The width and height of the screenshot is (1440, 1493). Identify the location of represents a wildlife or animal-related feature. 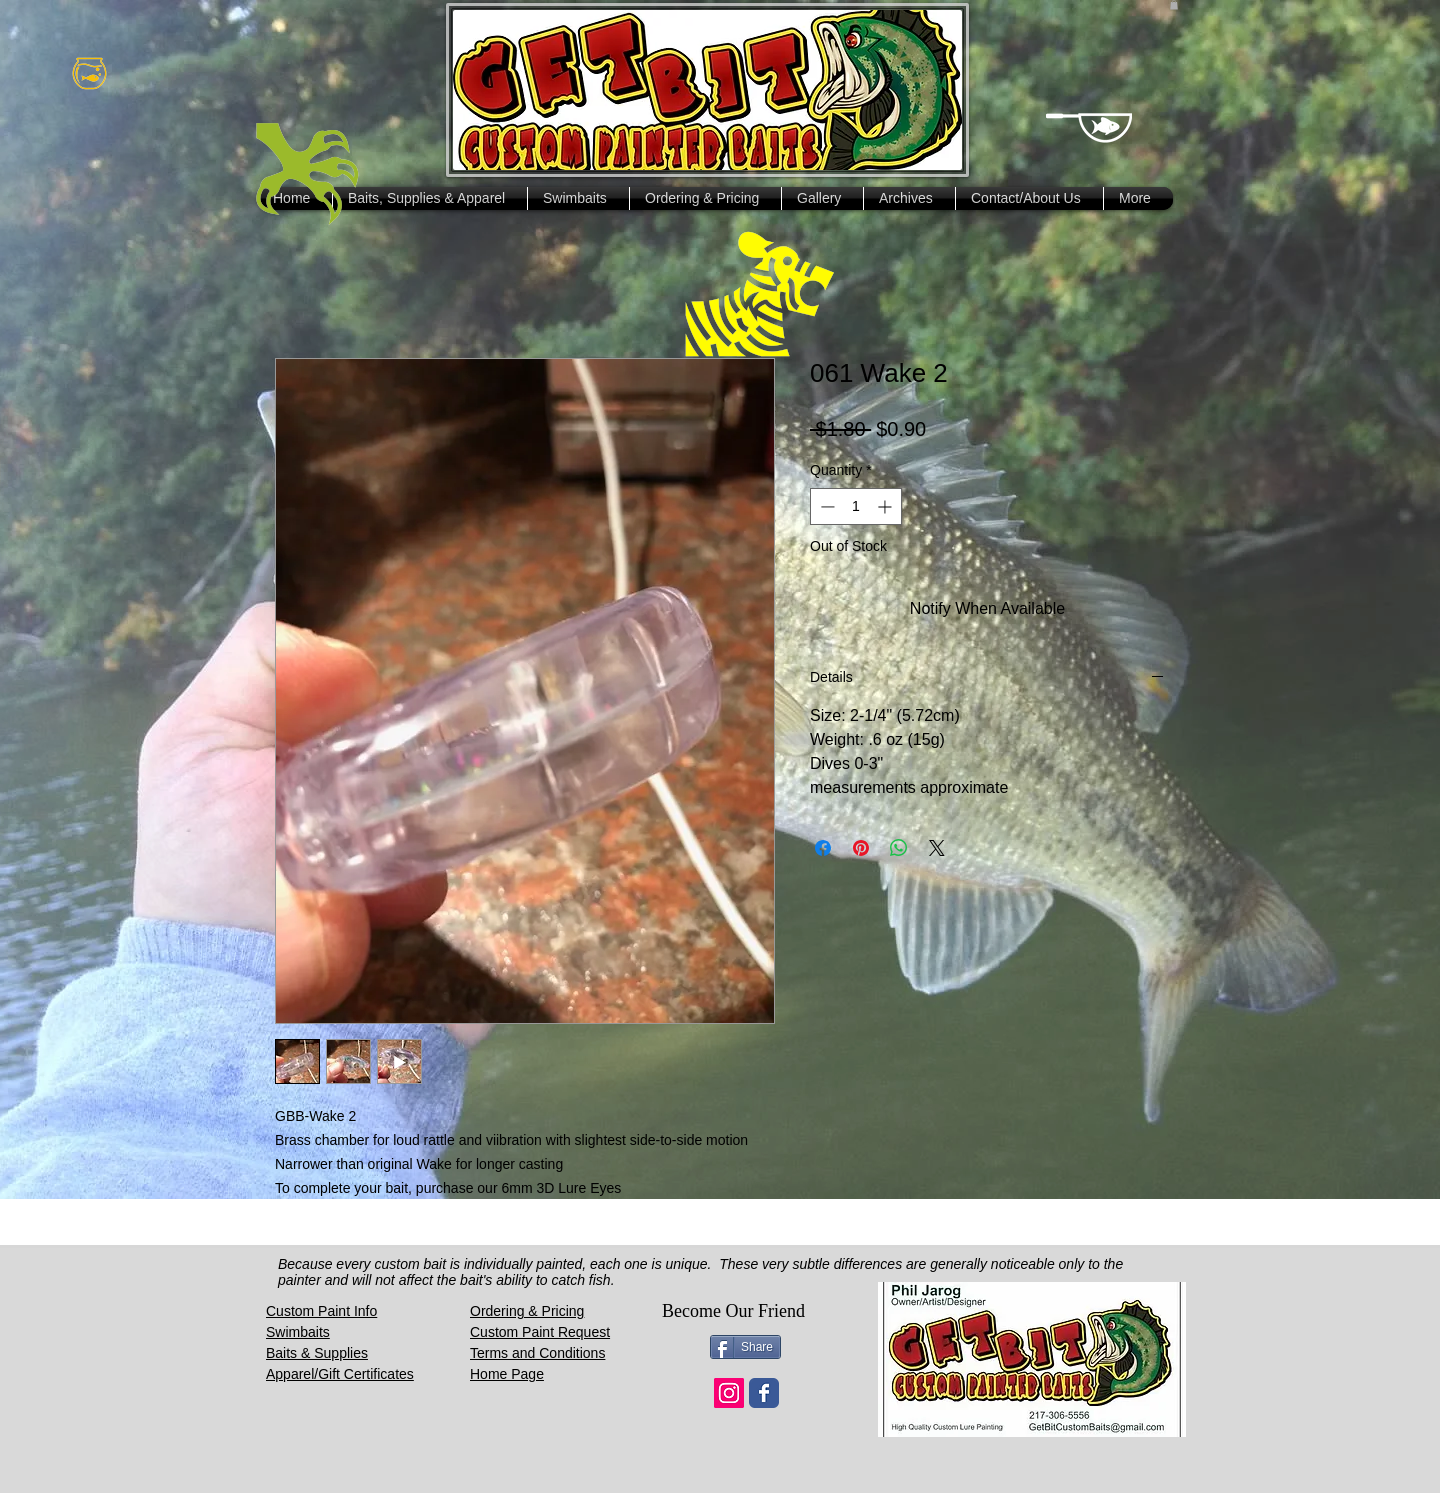
(755, 283).